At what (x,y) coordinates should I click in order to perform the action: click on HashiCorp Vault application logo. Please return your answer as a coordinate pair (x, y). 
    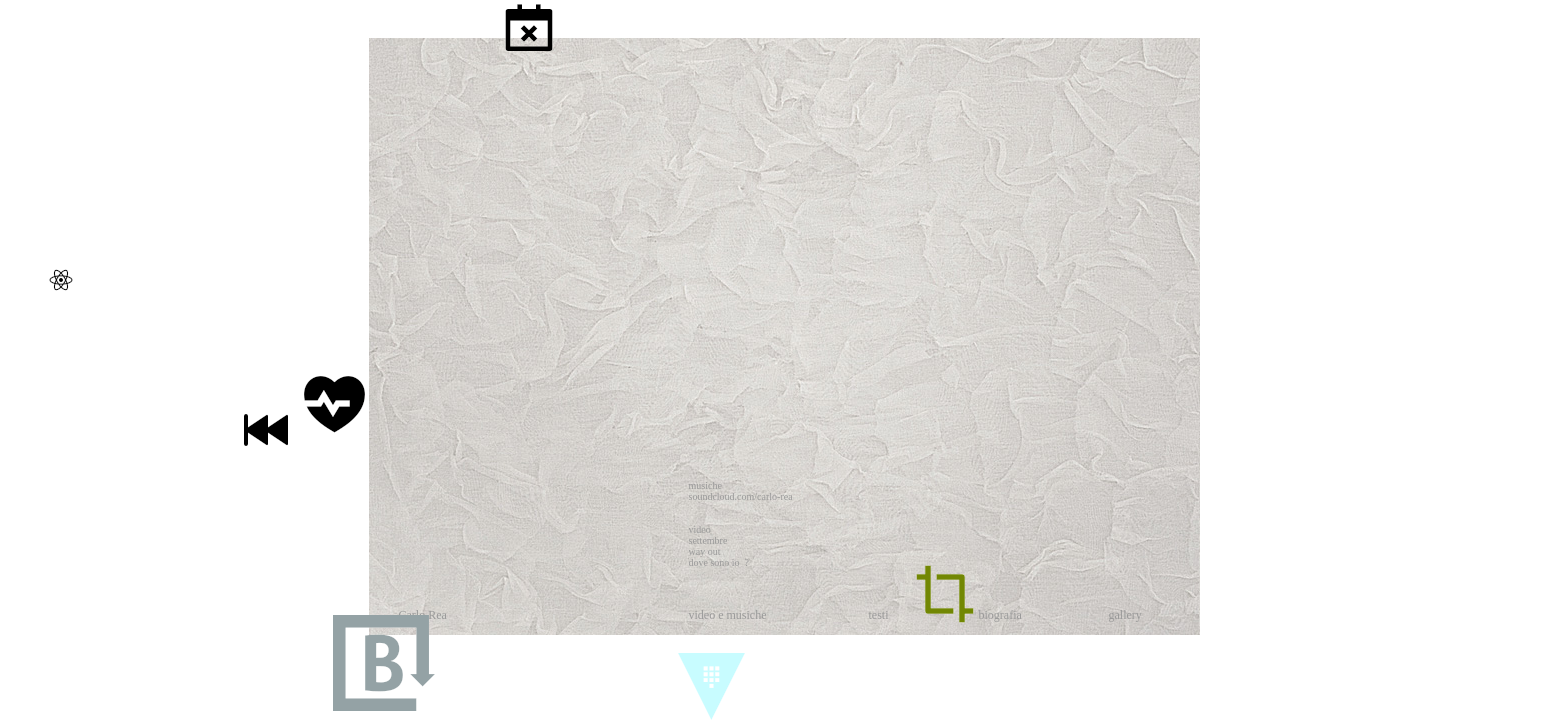
    Looking at the image, I should click on (711, 686).